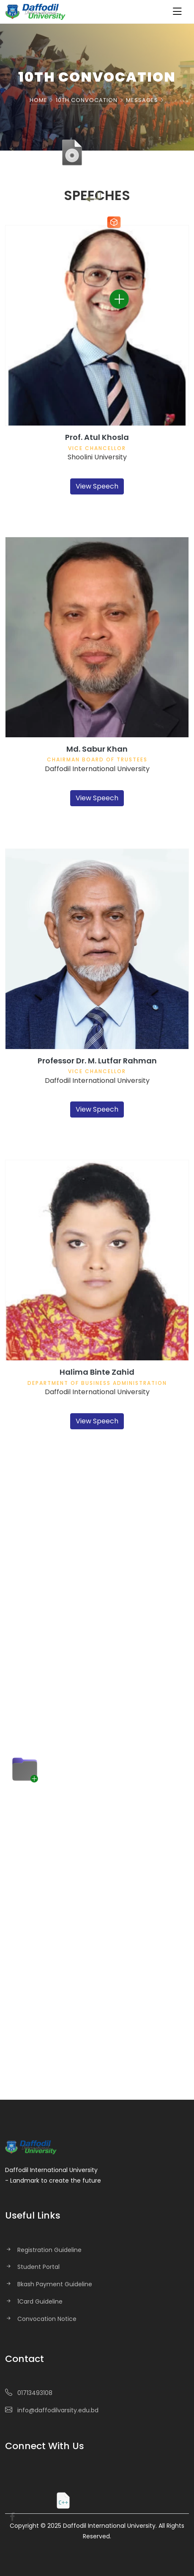 The image size is (194, 2576). What do you see at coordinates (119, 299) in the screenshot?
I see `add a new item to a list` at bounding box center [119, 299].